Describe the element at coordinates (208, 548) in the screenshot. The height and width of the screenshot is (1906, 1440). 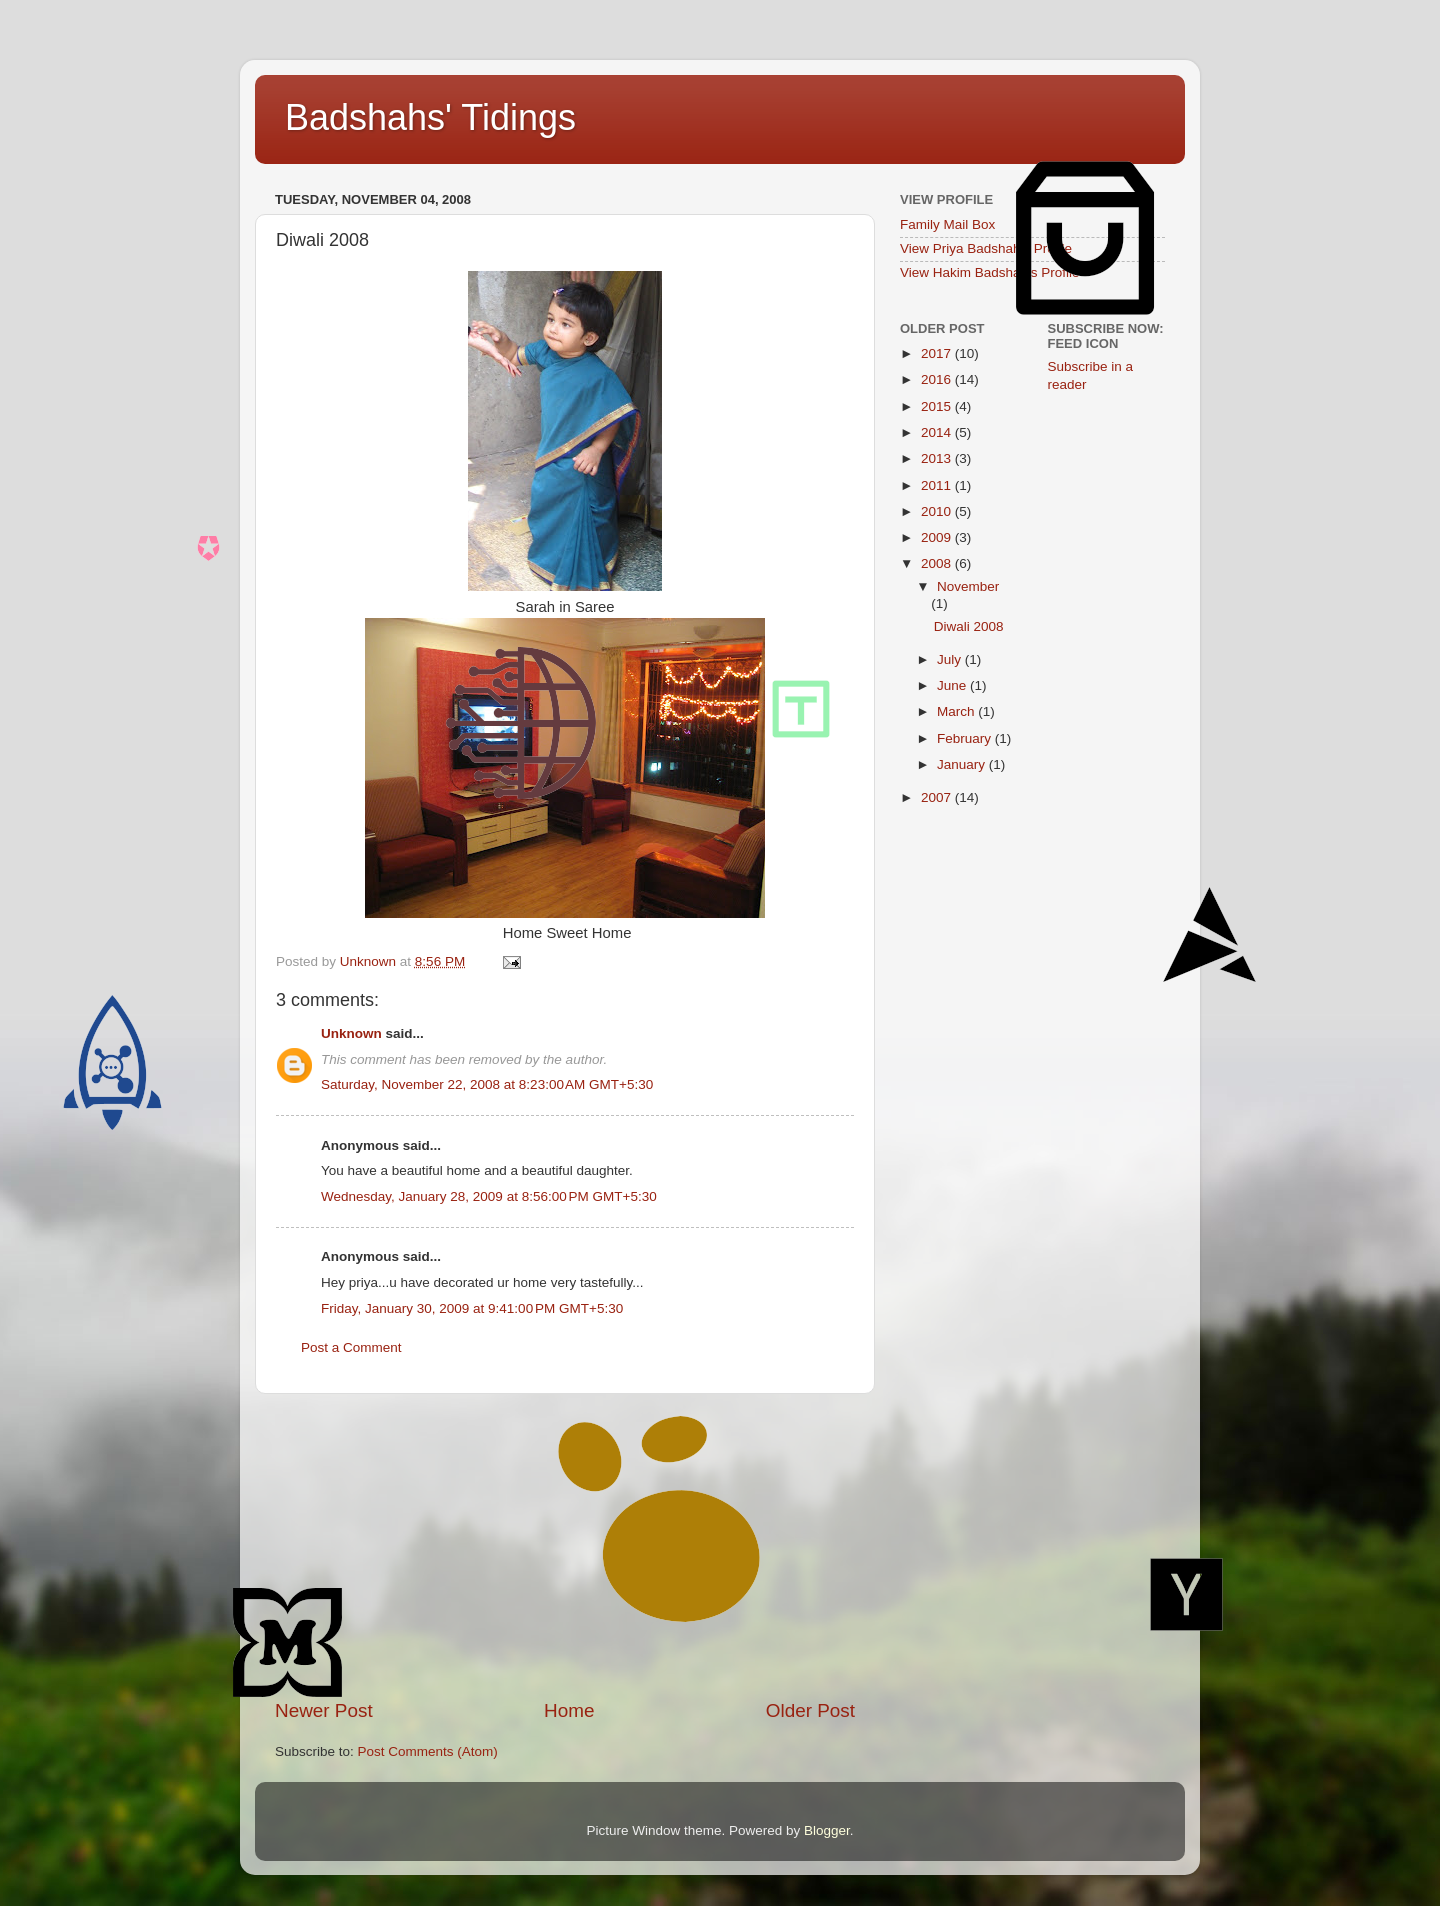
I see `Auth0 identity and authentication service logo` at that location.